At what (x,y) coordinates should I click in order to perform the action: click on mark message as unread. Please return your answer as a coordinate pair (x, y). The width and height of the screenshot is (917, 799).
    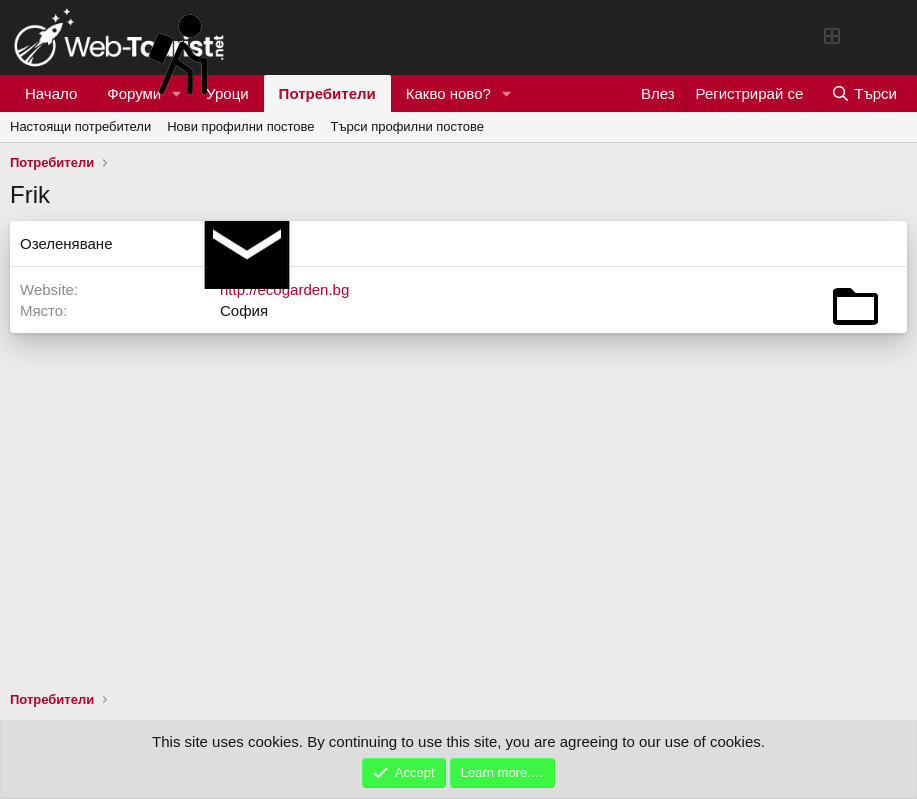
    Looking at the image, I should click on (247, 255).